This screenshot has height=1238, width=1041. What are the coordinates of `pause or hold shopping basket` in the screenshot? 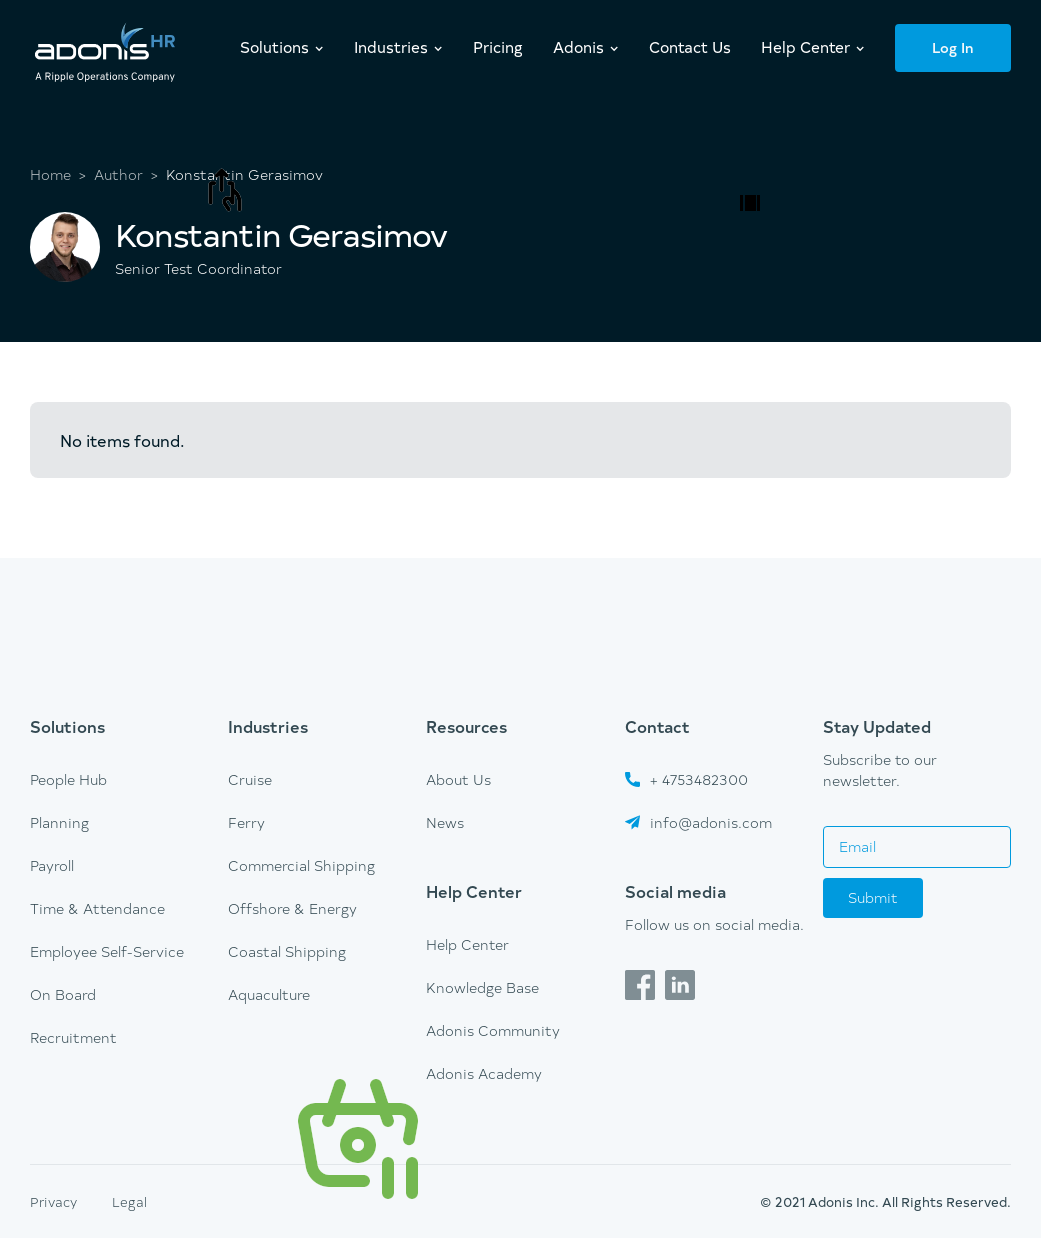 It's located at (358, 1133).